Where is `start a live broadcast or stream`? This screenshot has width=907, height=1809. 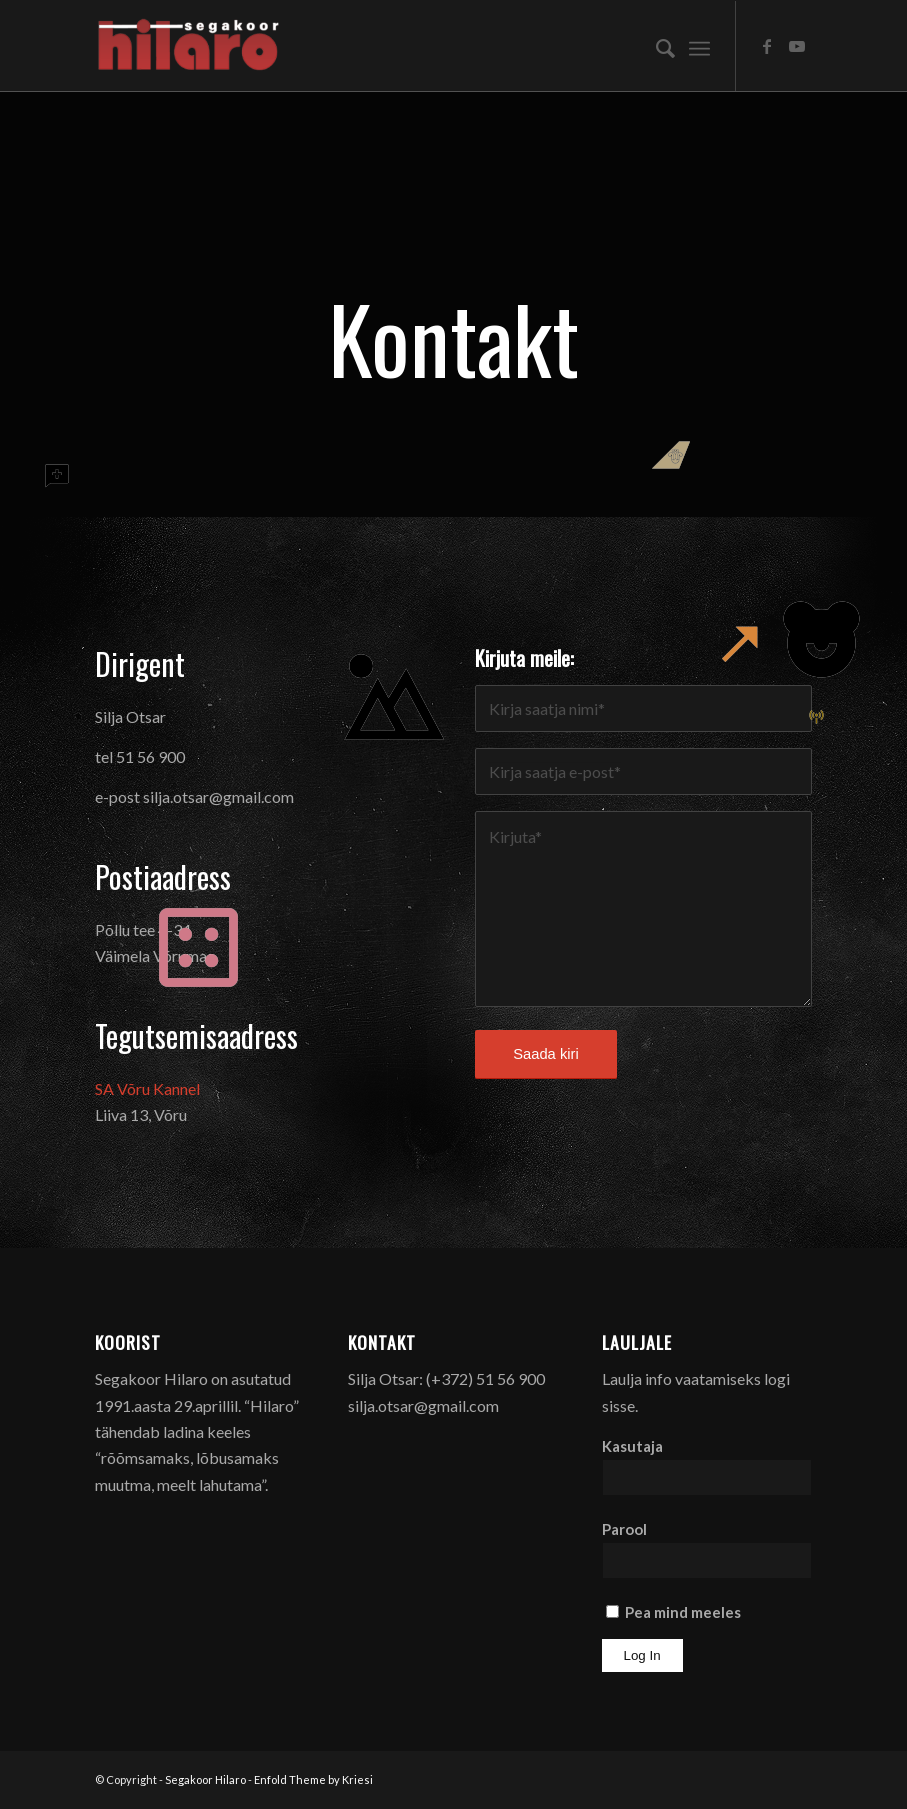
start a live broadcast or stream is located at coordinates (816, 716).